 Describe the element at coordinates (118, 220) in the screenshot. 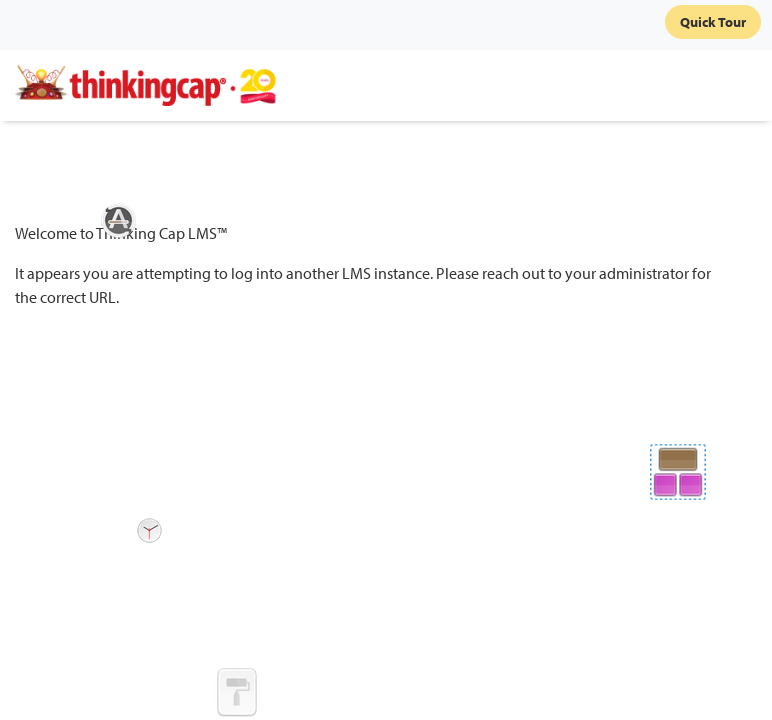

I see `open the software updater application` at that location.